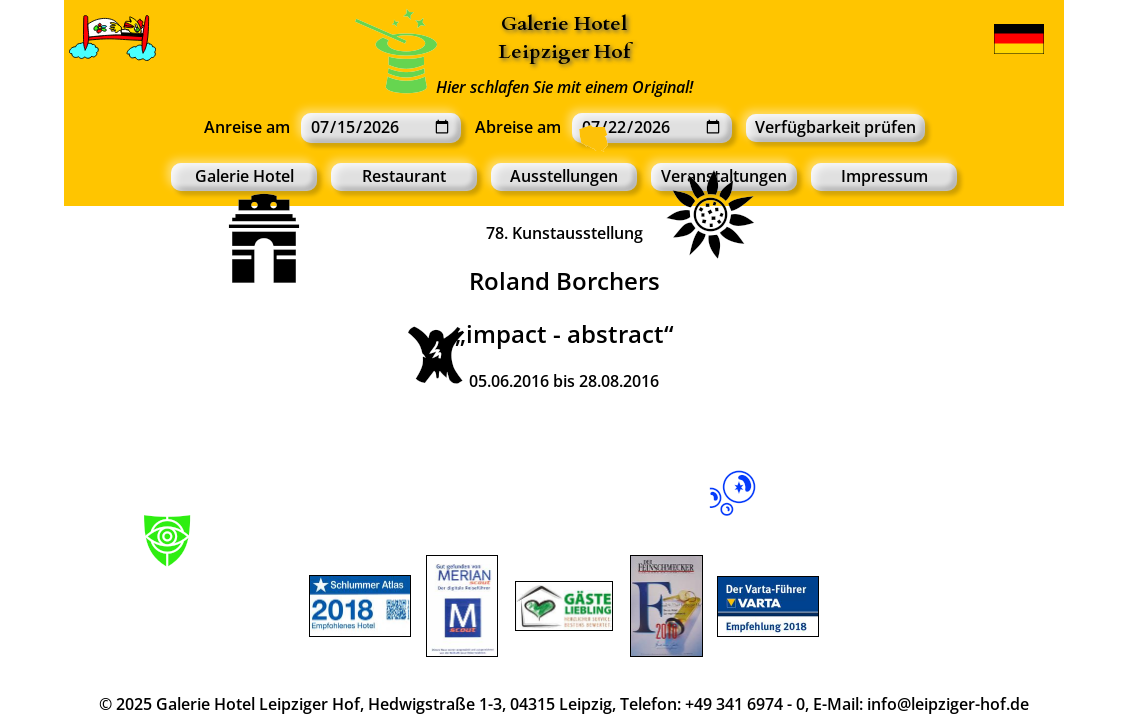 This screenshot has width=1128, height=720. I want to click on view India Gate landmark information, so click(264, 235).